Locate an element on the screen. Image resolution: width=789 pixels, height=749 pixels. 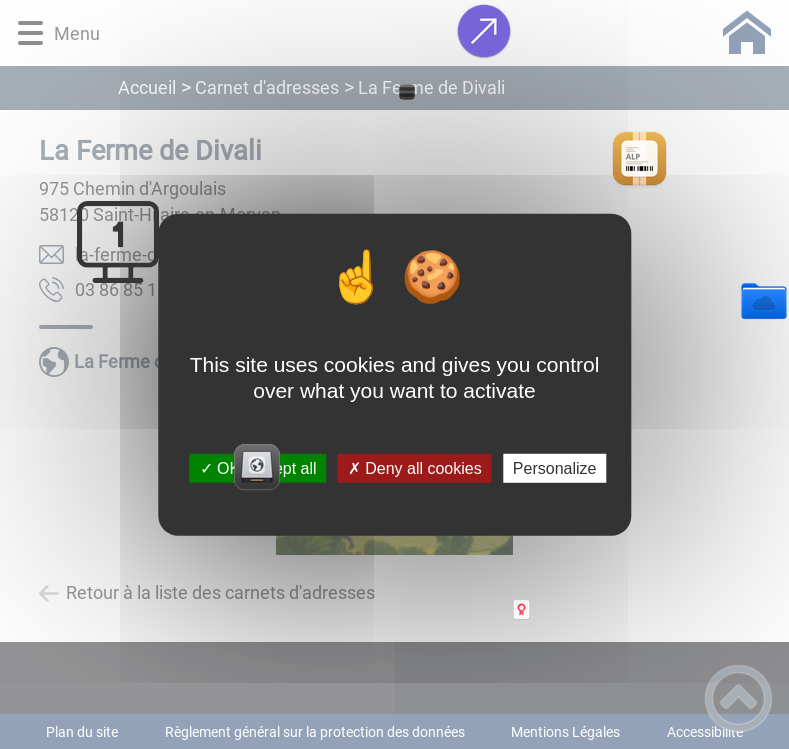
configure iSCSI network storage settings is located at coordinates (257, 467).